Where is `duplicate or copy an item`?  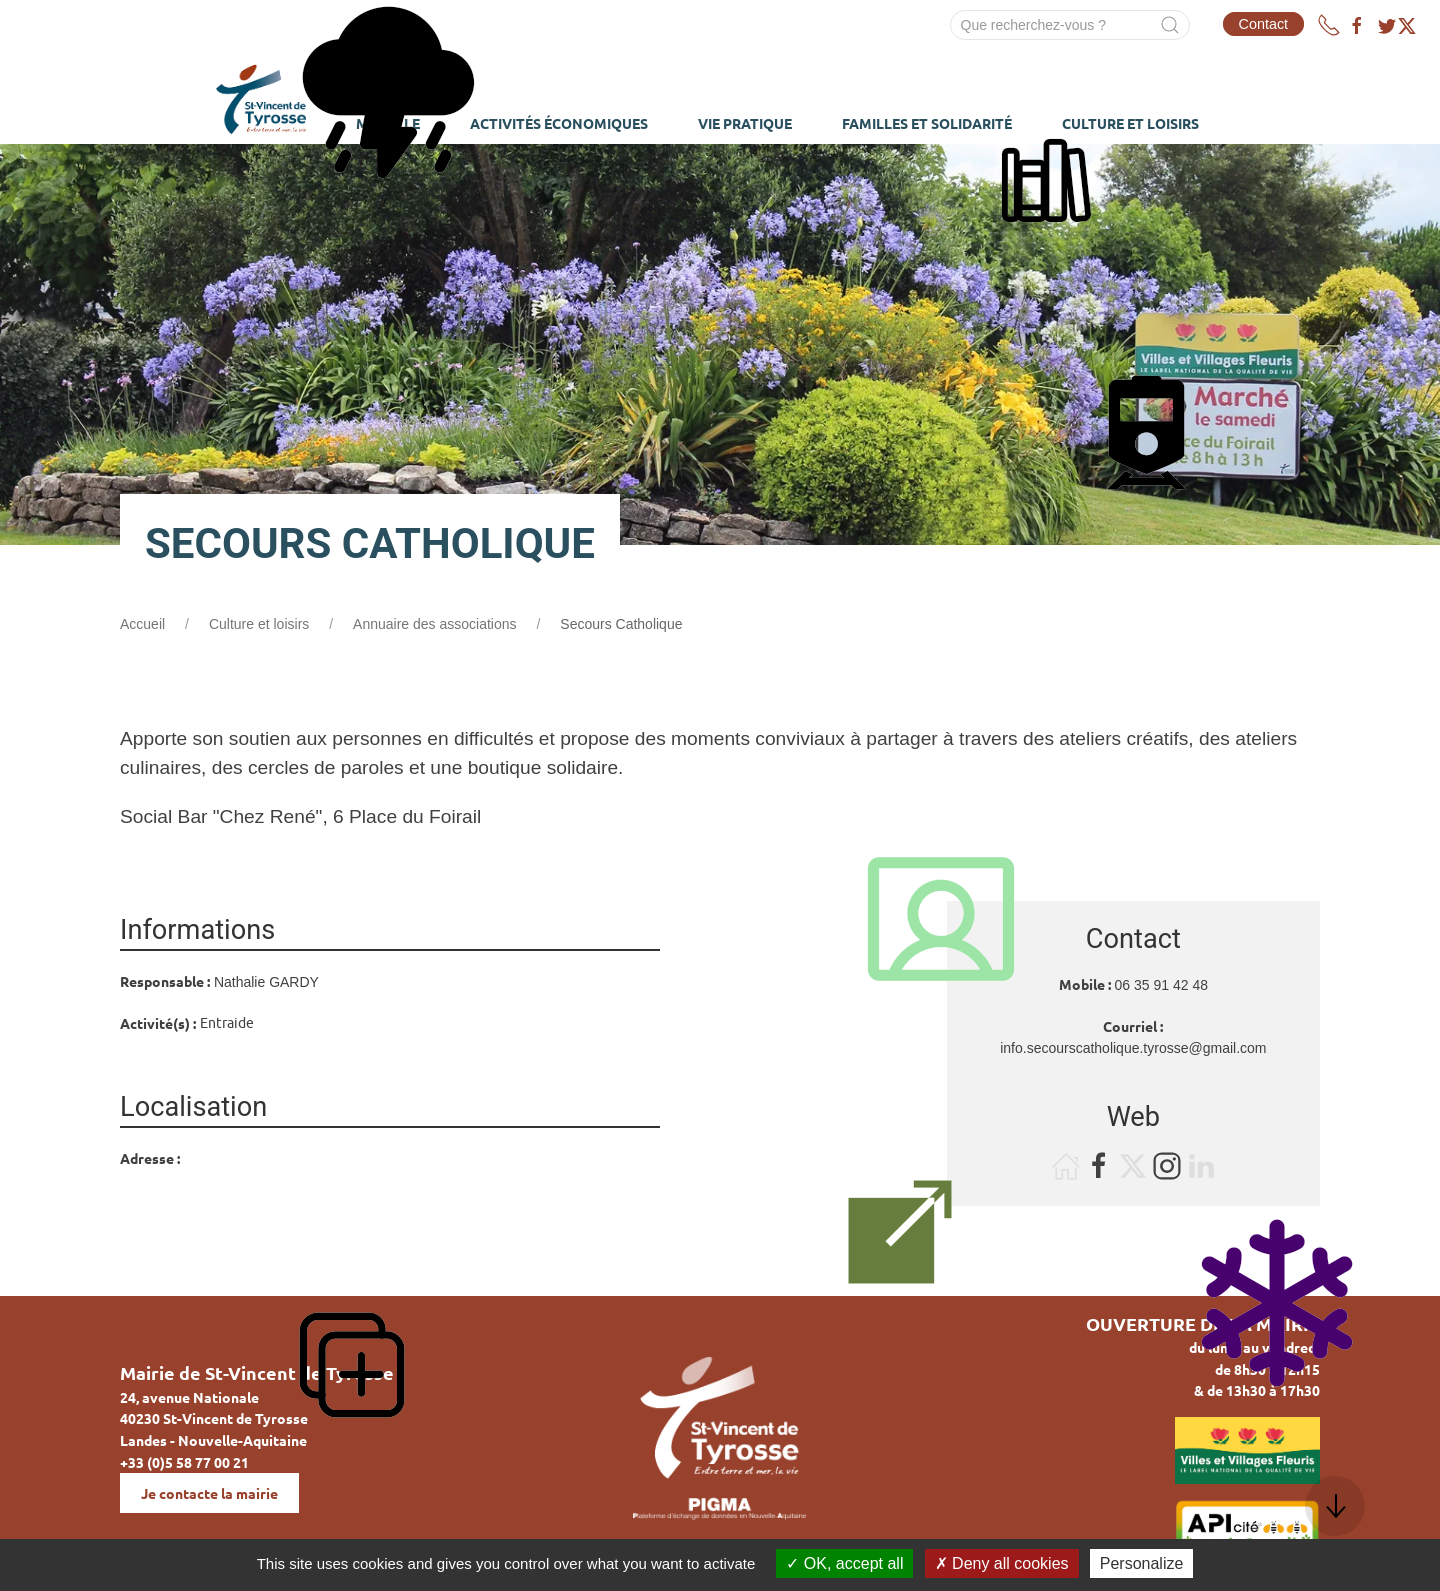
duplicate or copy an item is located at coordinates (352, 1365).